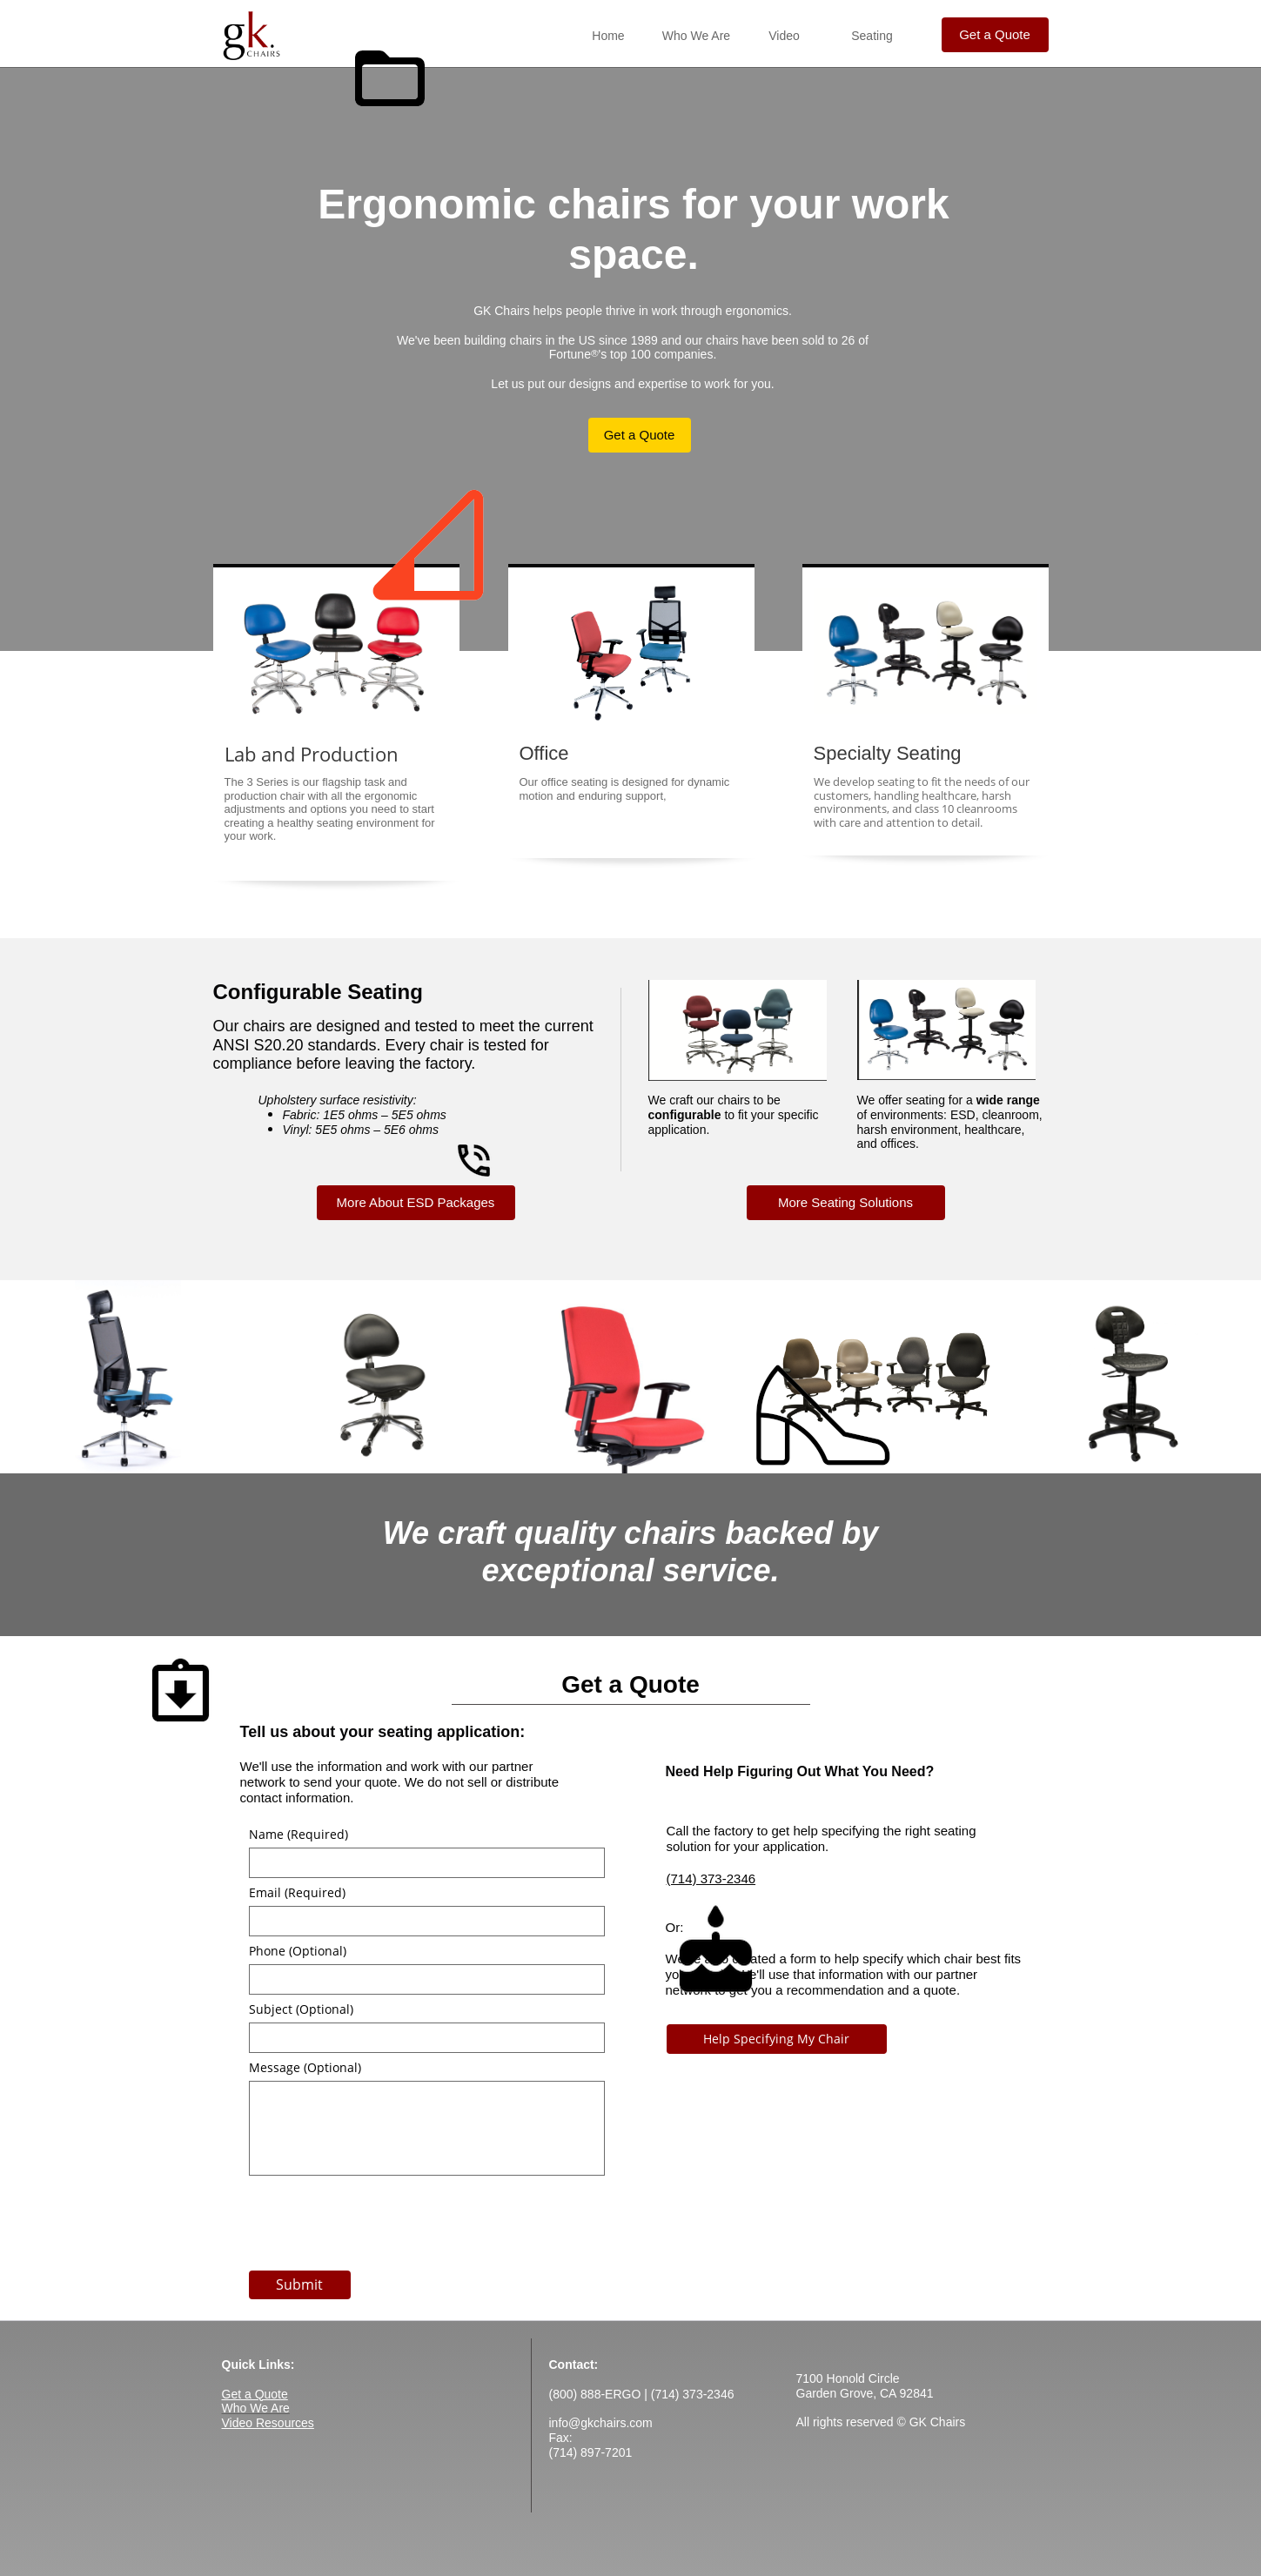 This screenshot has height=2576, width=1261. What do you see at coordinates (815, 1419) in the screenshot?
I see `browse women's footwear or shoes` at bounding box center [815, 1419].